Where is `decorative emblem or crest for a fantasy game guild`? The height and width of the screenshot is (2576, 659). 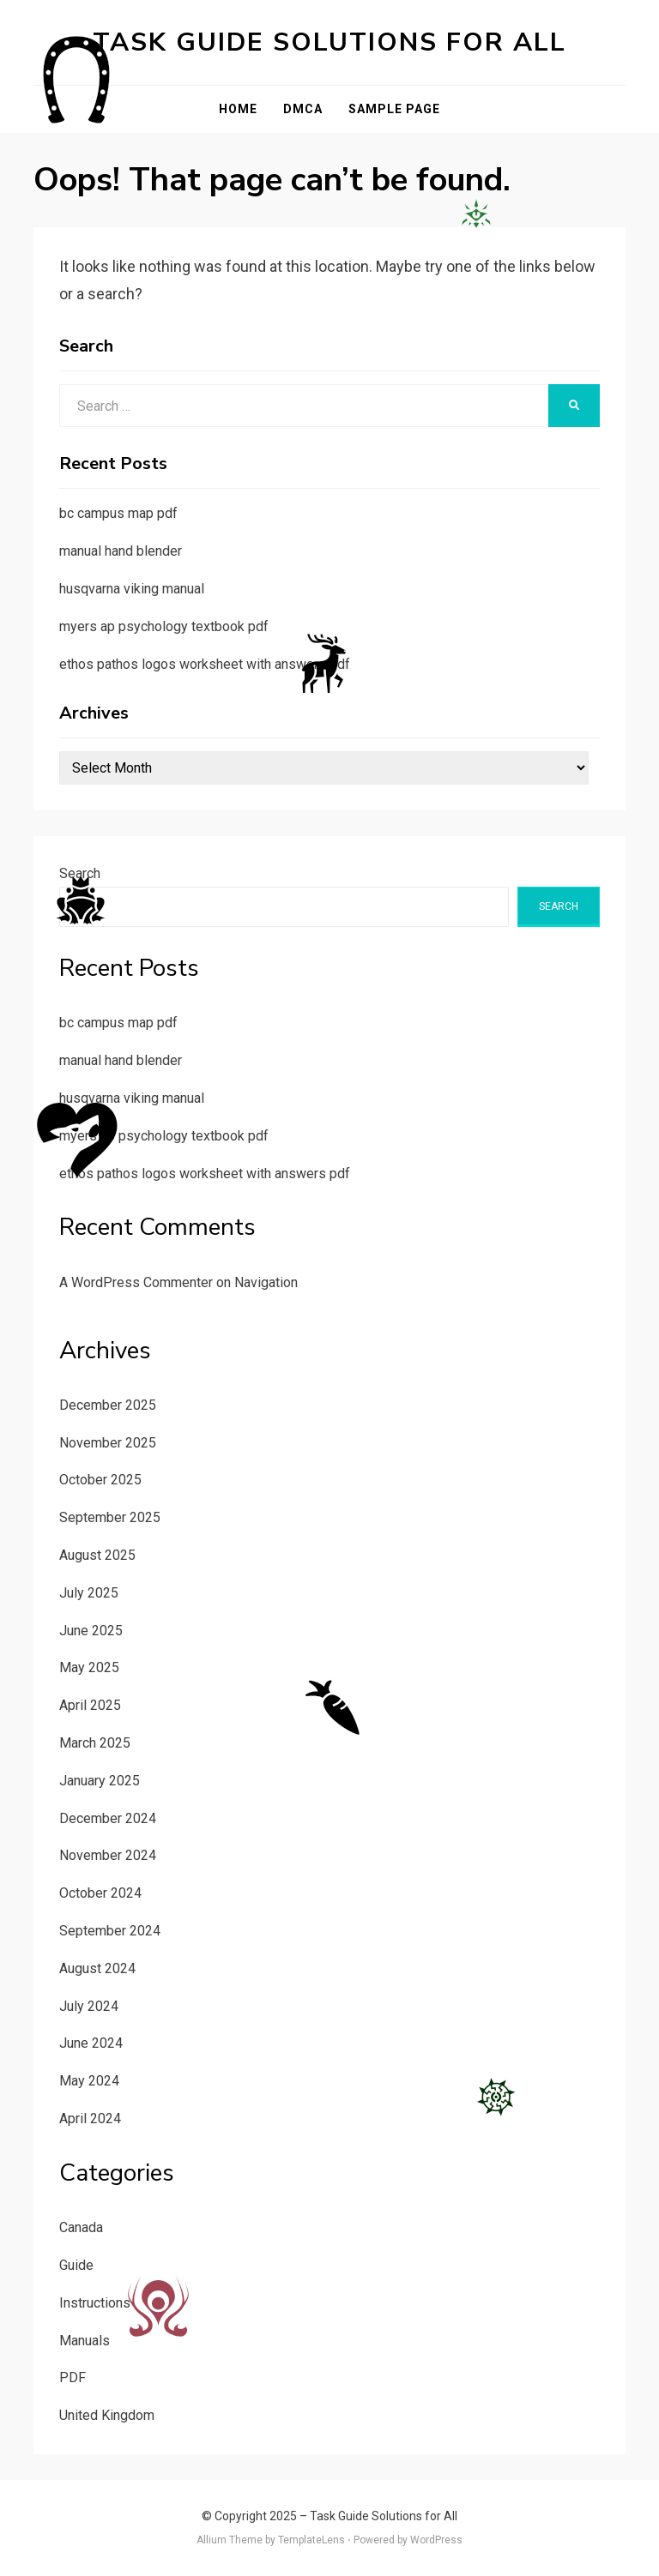
decorative emblem or crest for a fantasy game guild is located at coordinates (158, 2306).